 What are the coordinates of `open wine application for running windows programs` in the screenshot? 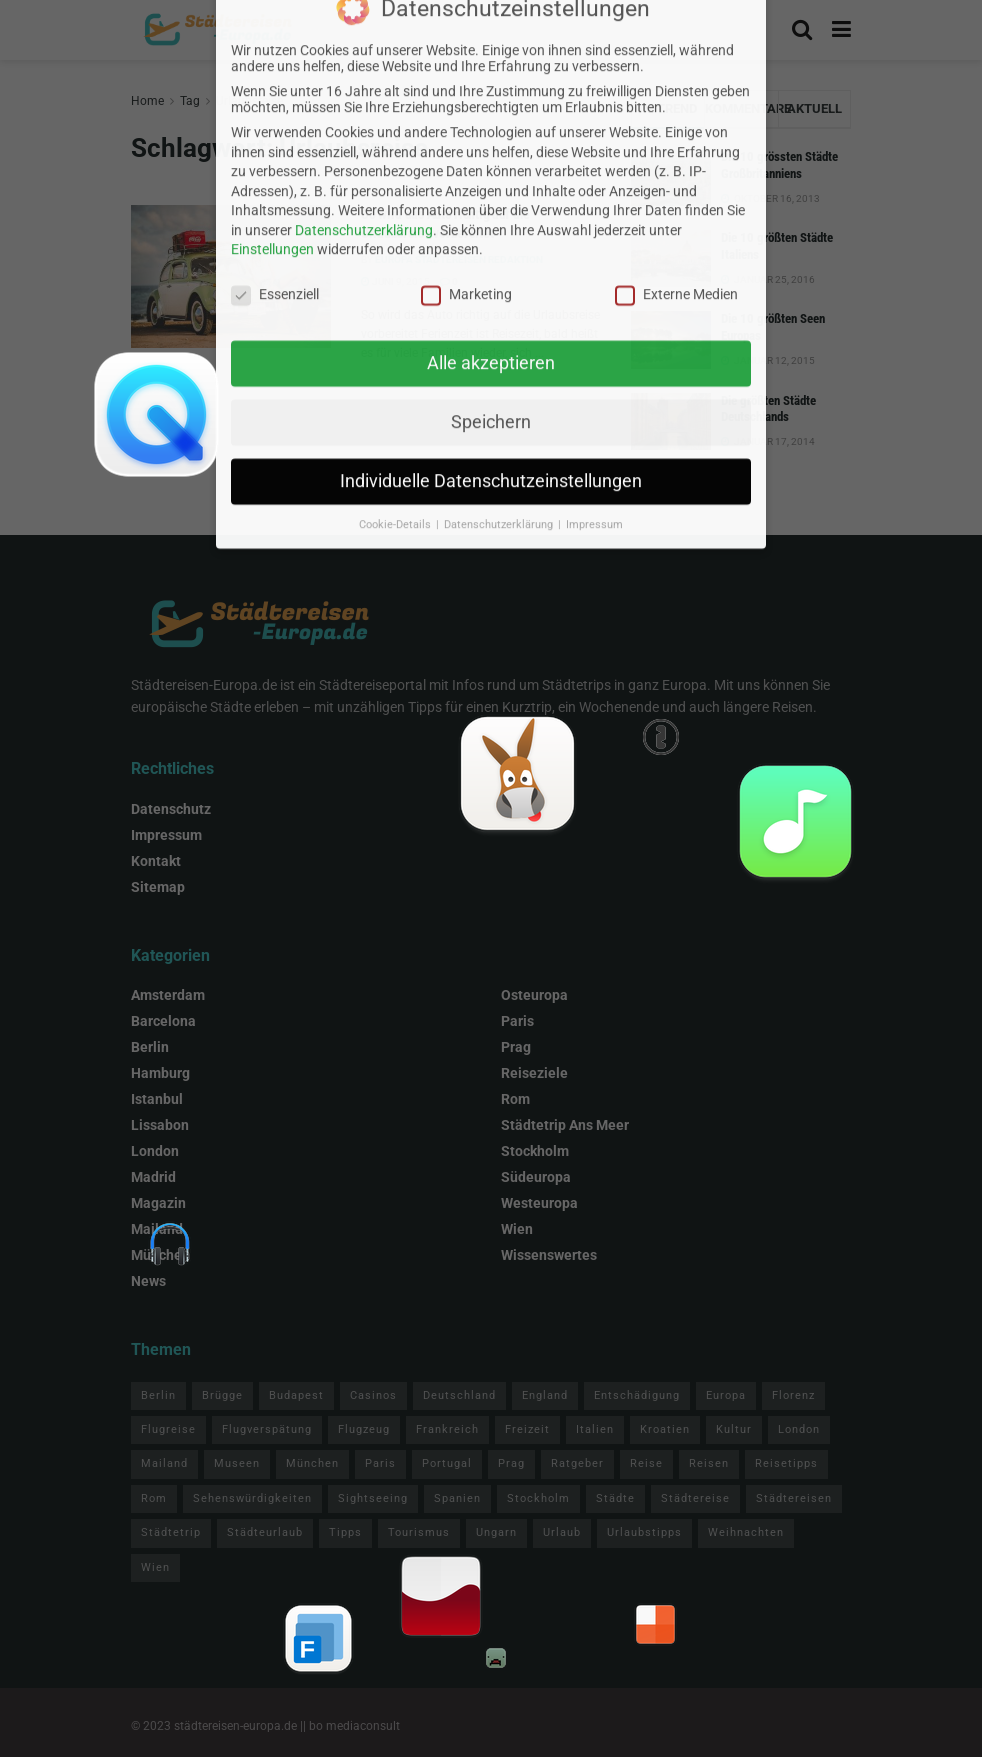 It's located at (441, 1596).